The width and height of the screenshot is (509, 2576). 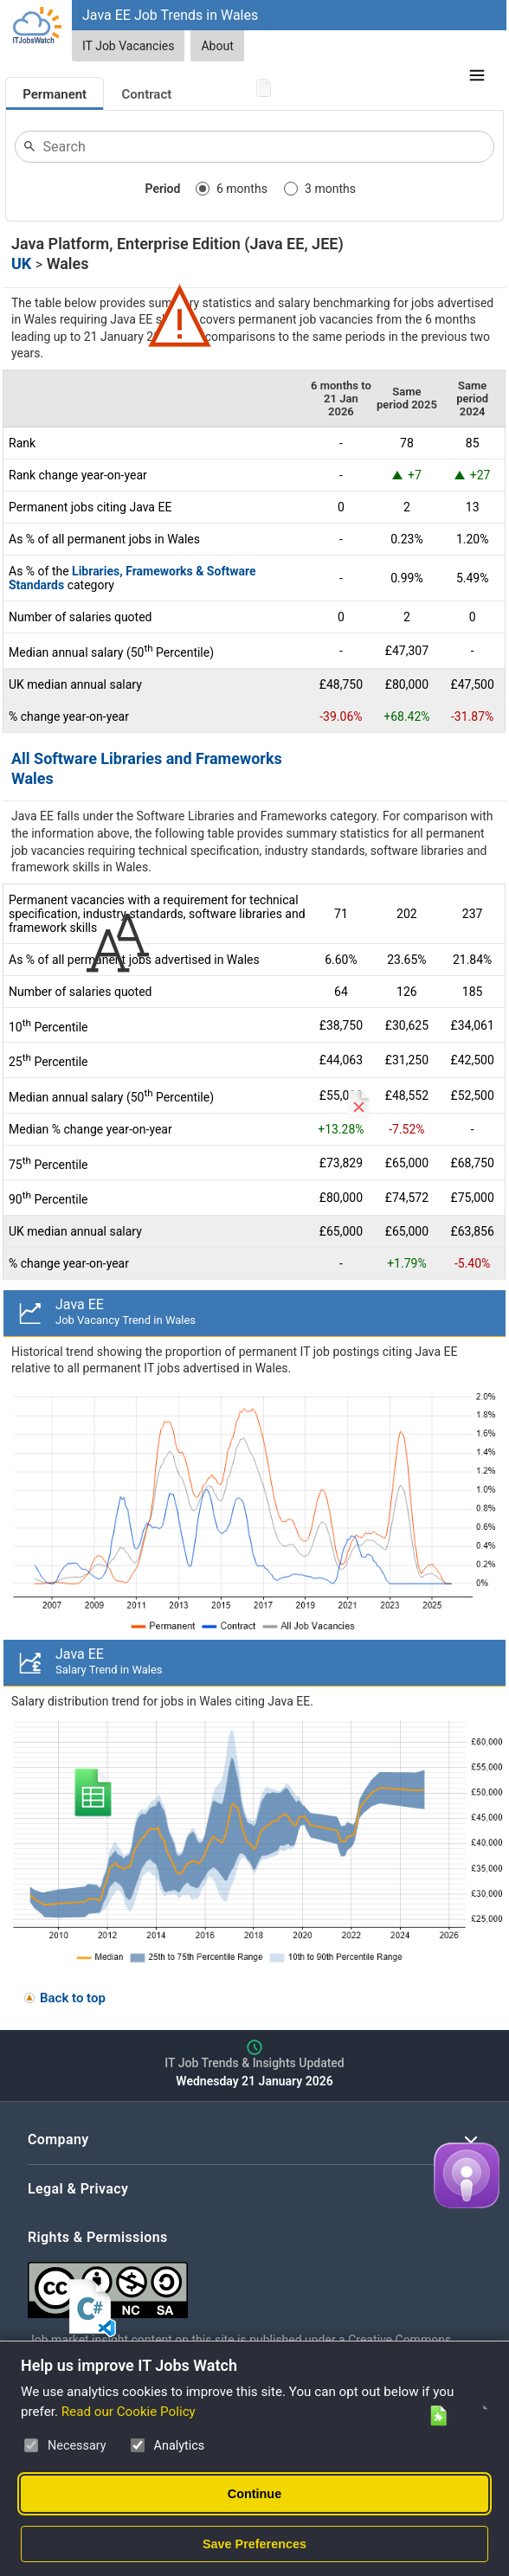 I want to click on an empty or blank file with no content, so click(x=263, y=87).